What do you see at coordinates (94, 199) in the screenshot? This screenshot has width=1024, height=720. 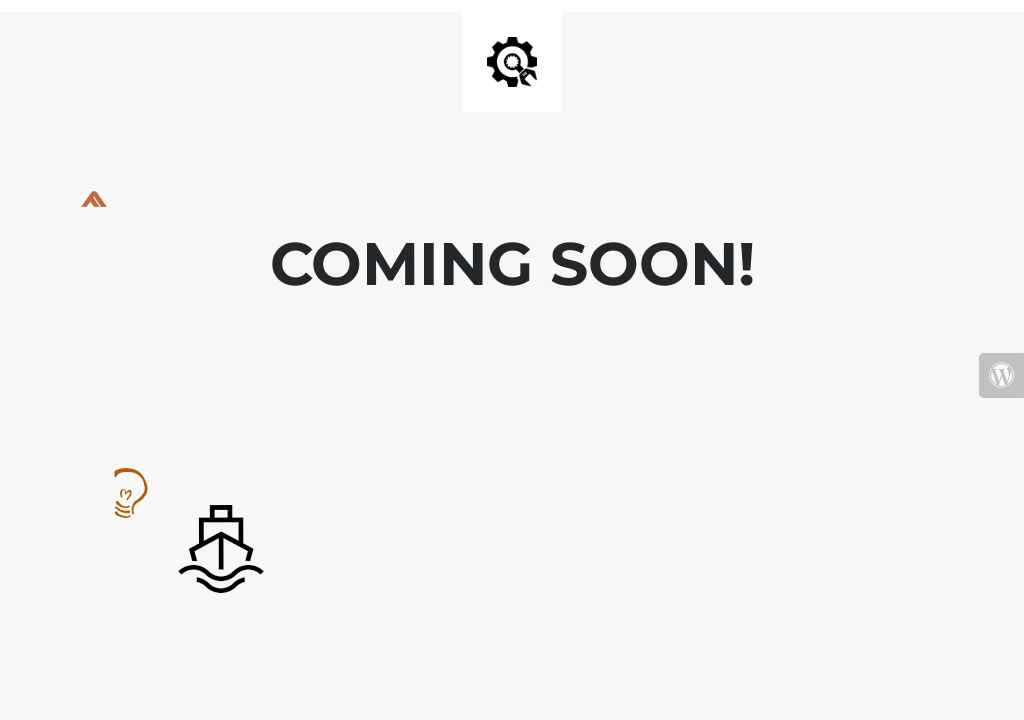 I see `launch THE FINALS game` at bounding box center [94, 199].